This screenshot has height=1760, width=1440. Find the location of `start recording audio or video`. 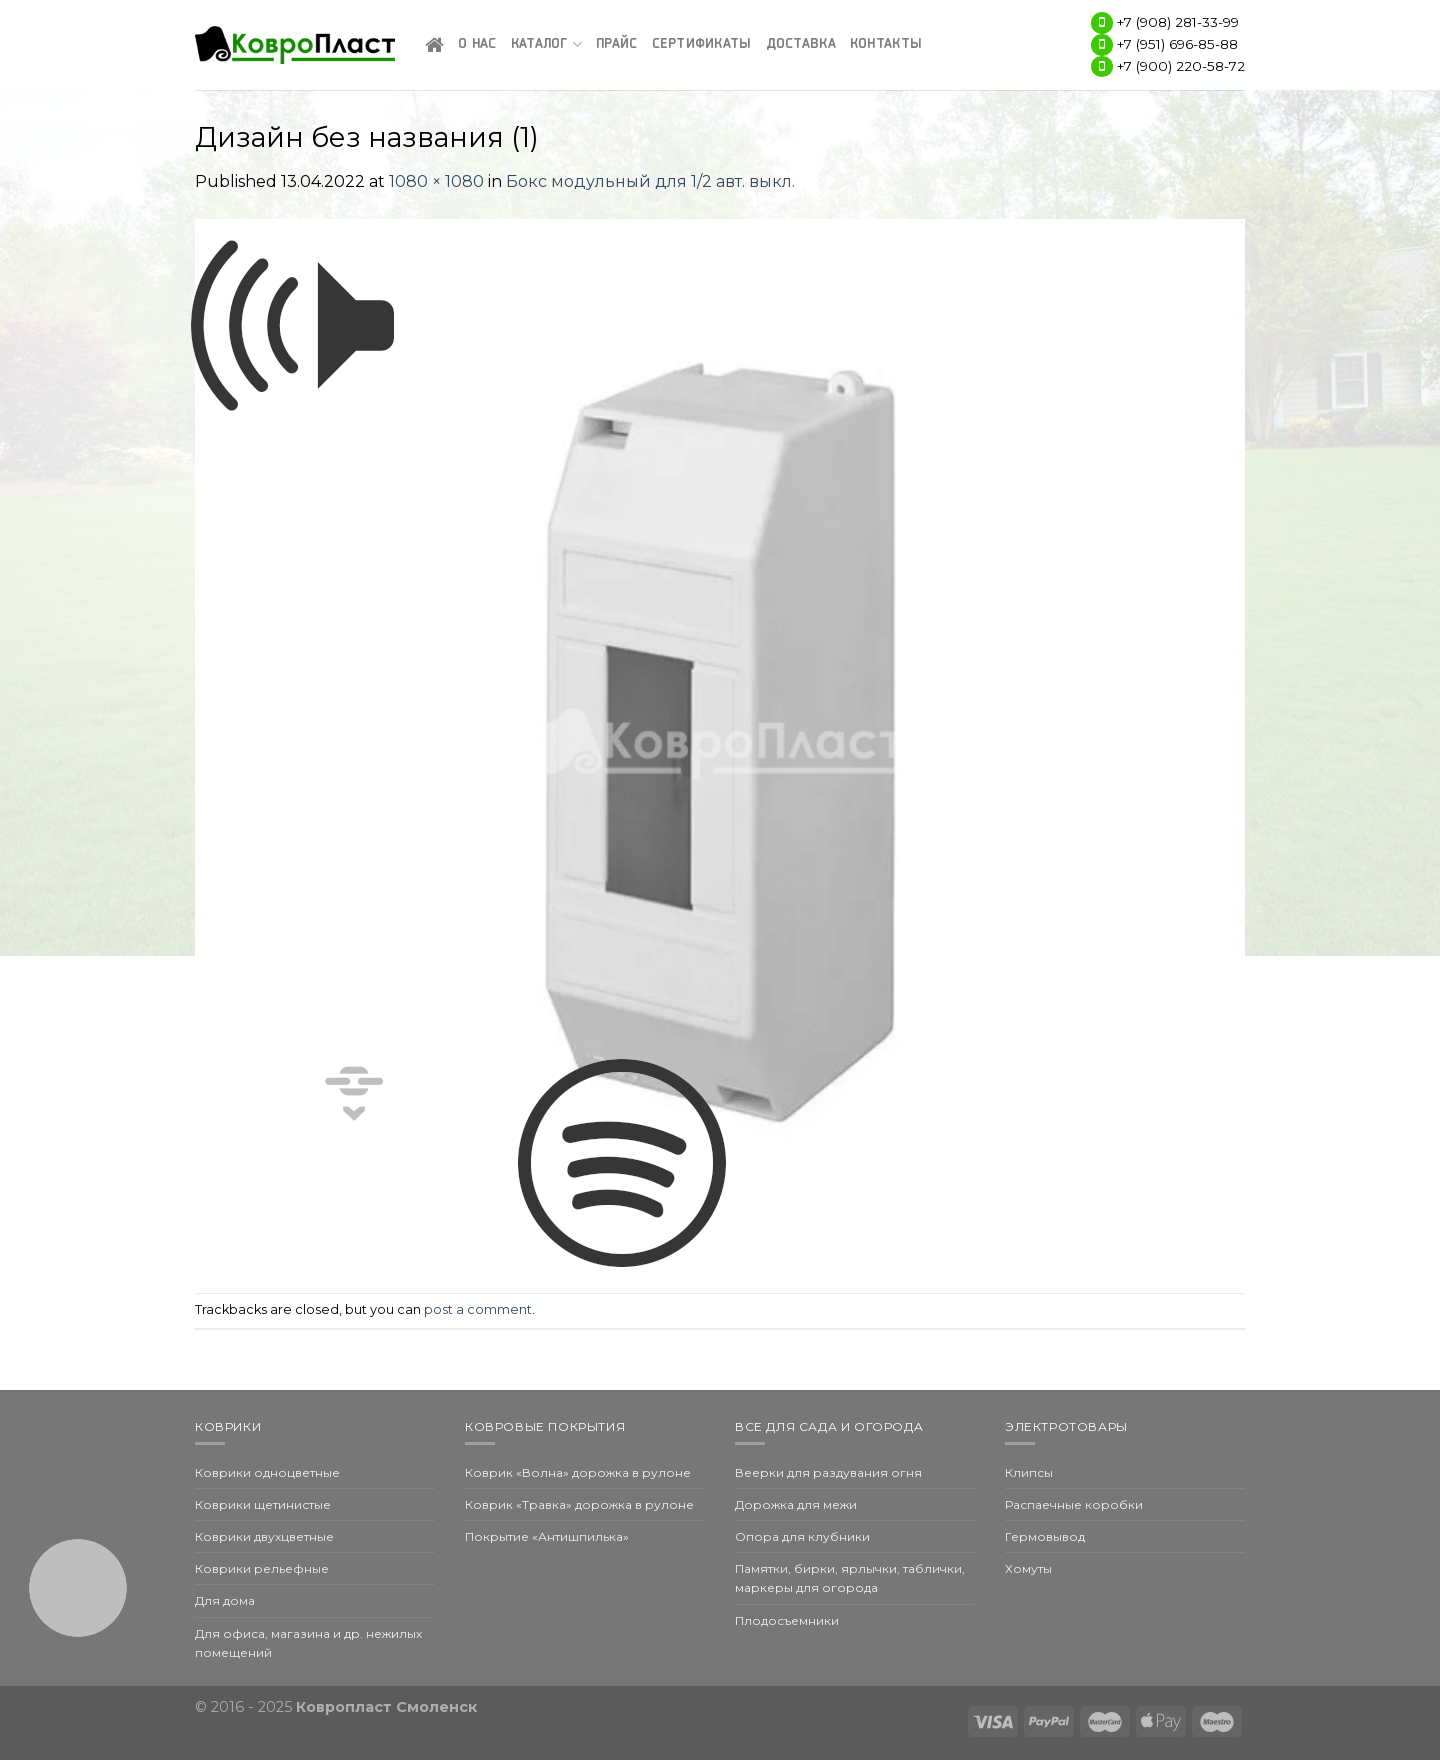

start recording audio or video is located at coordinates (78, 1588).